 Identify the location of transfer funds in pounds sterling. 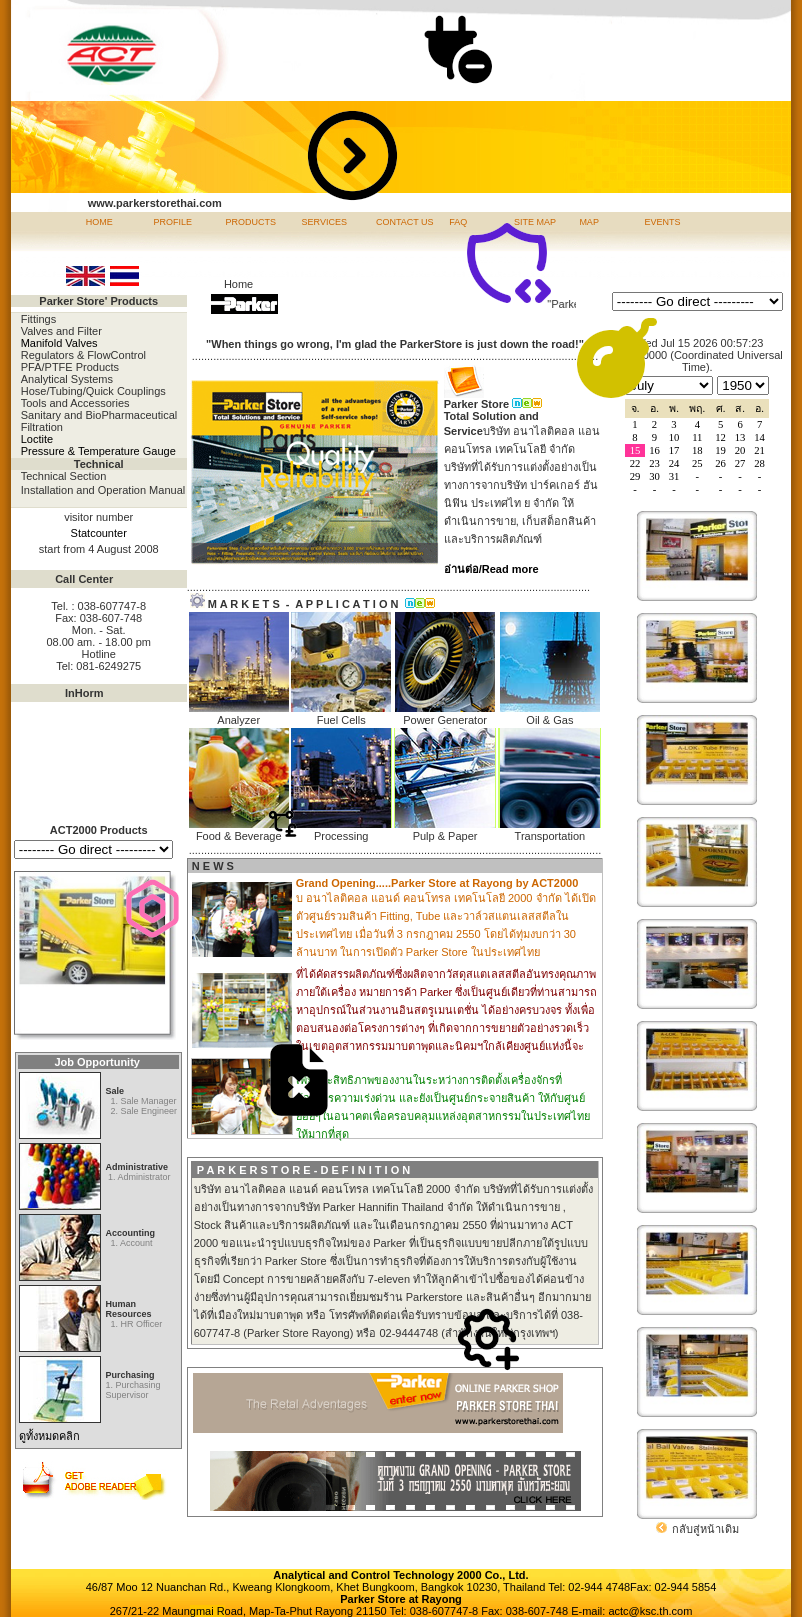
(282, 824).